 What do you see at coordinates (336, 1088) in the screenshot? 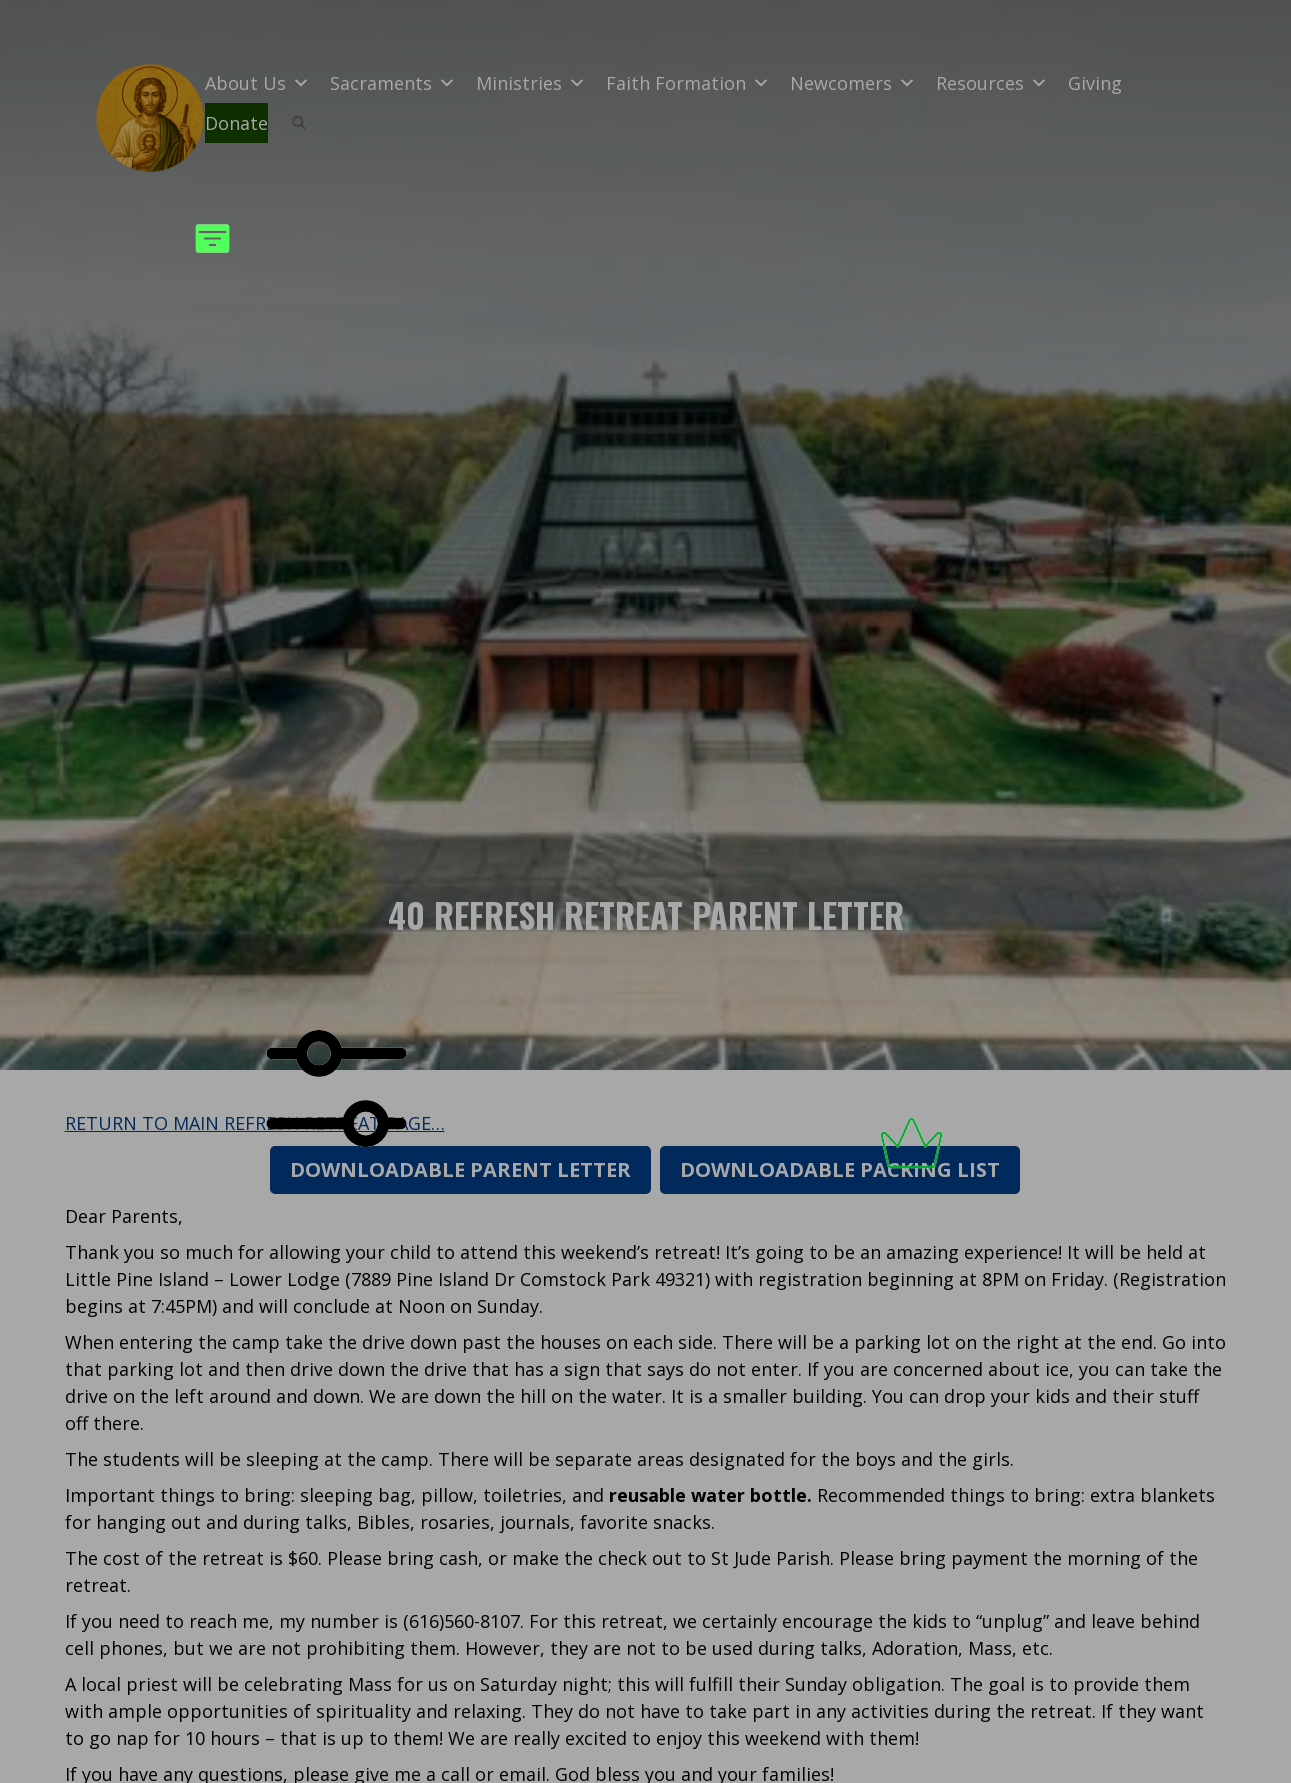
I see `adjust settings or preferences` at bounding box center [336, 1088].